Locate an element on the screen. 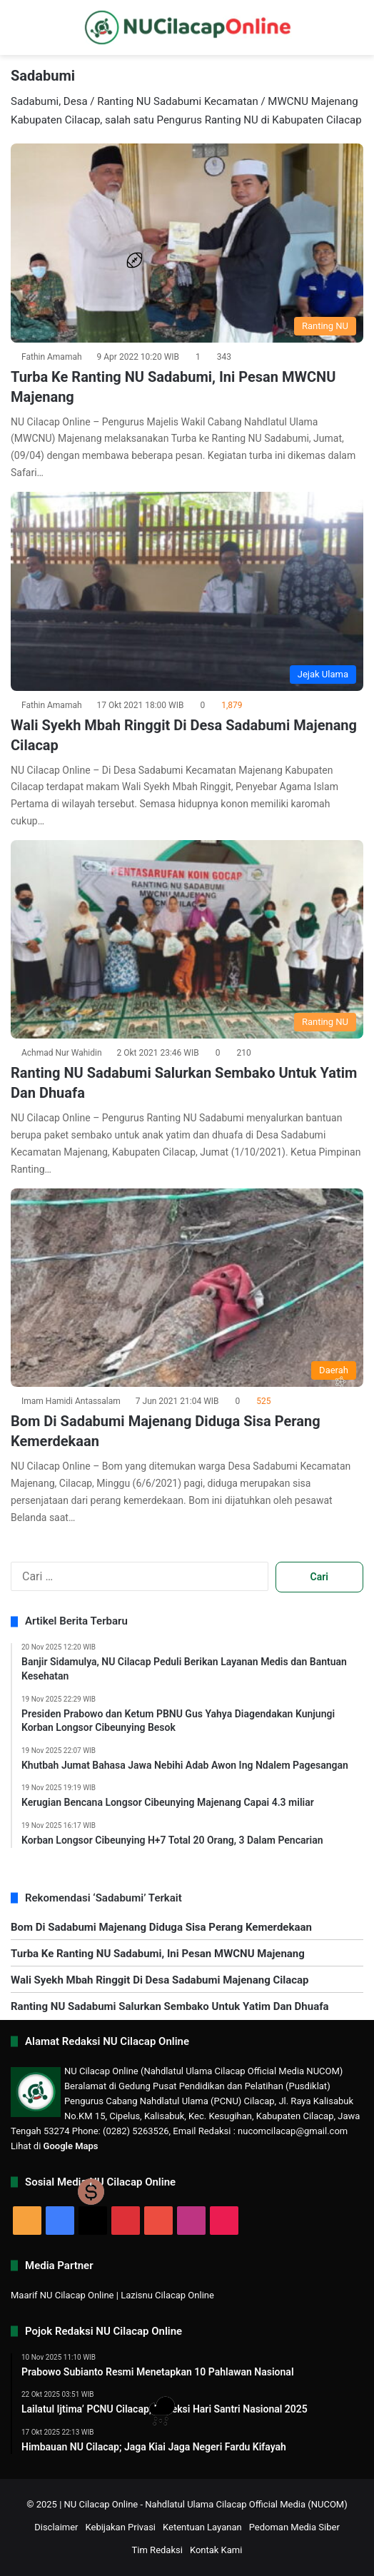 This screenshot has width=374, height=2576. access sports scores and updates is located at coordinates (134, 260).